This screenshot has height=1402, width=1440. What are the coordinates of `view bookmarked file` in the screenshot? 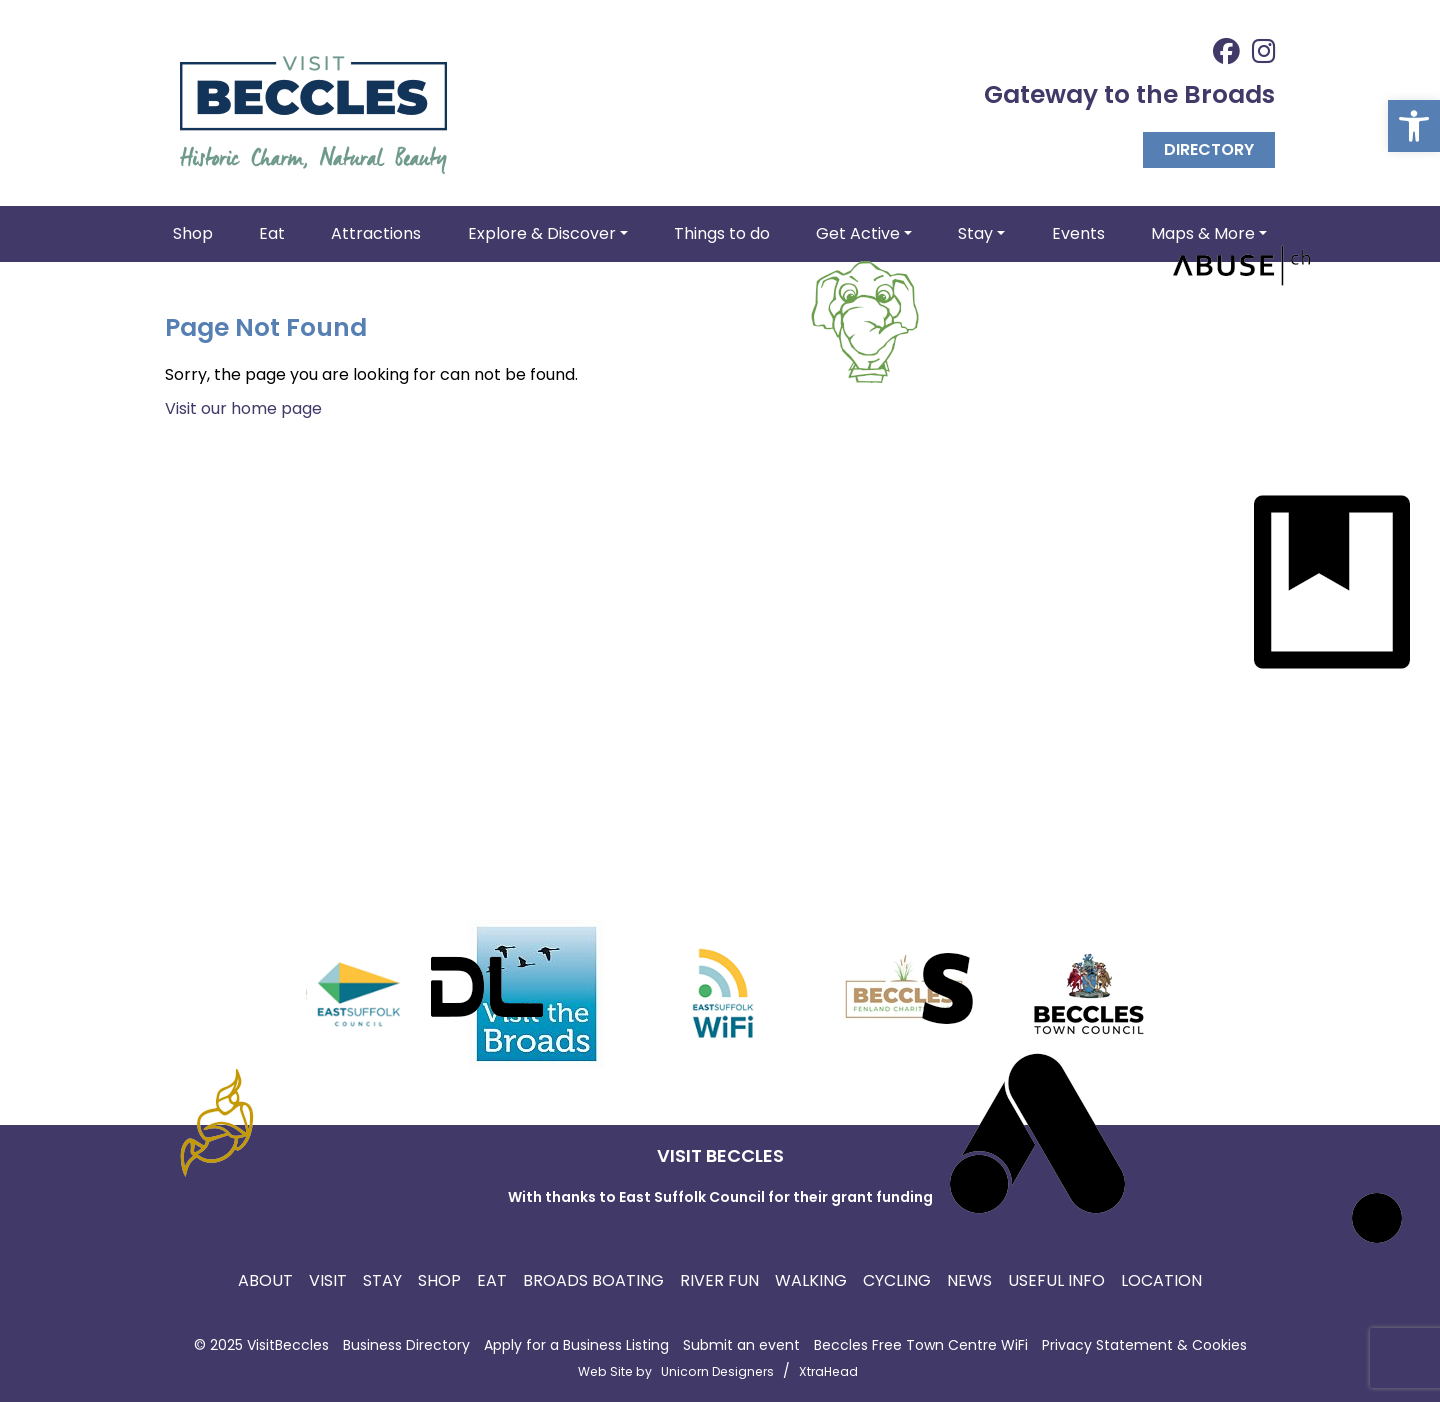 It's located at (1332, 582).